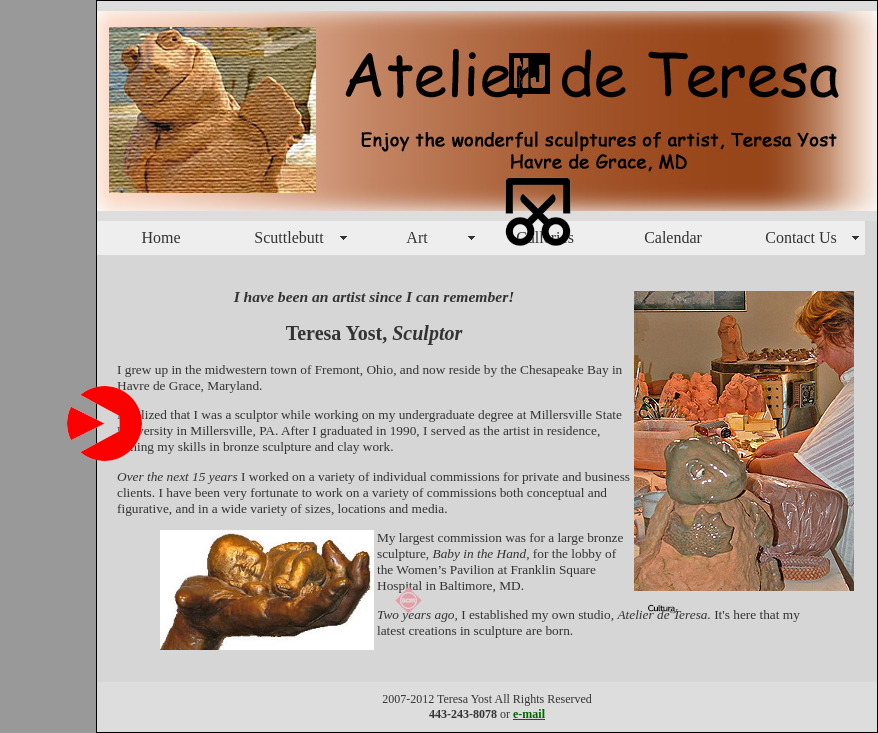 The width and height of the screenshot is (878, 733). Describe the element at coordinates (663, 609) in the screenshot. I see `navigate to the Cultura website or app` at that location.